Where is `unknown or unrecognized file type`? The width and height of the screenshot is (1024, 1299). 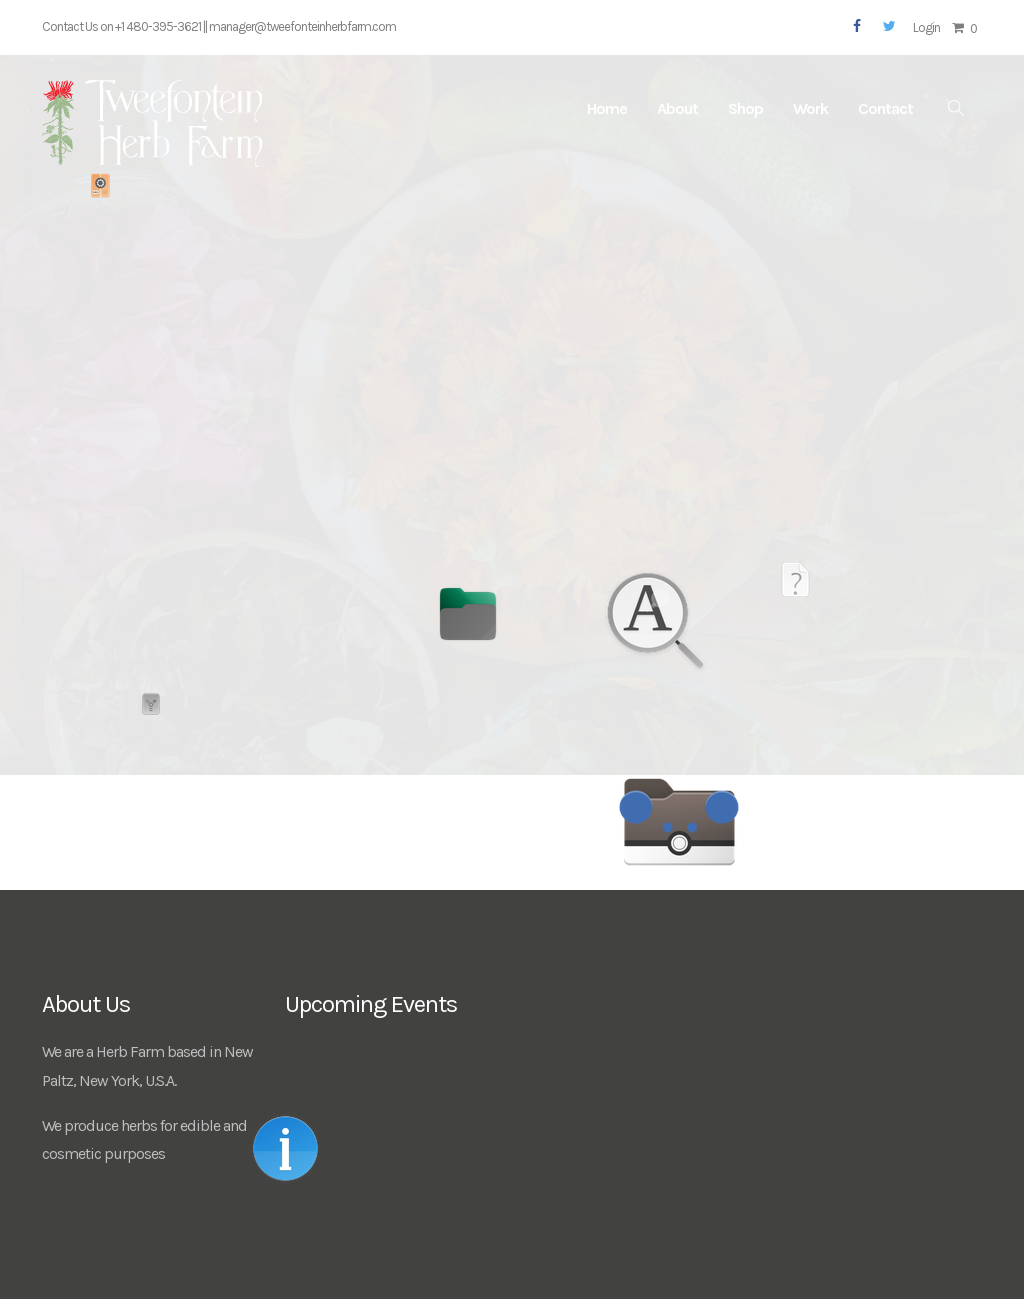 unknown or unrecognized file type is located at coordinates (795, 579).